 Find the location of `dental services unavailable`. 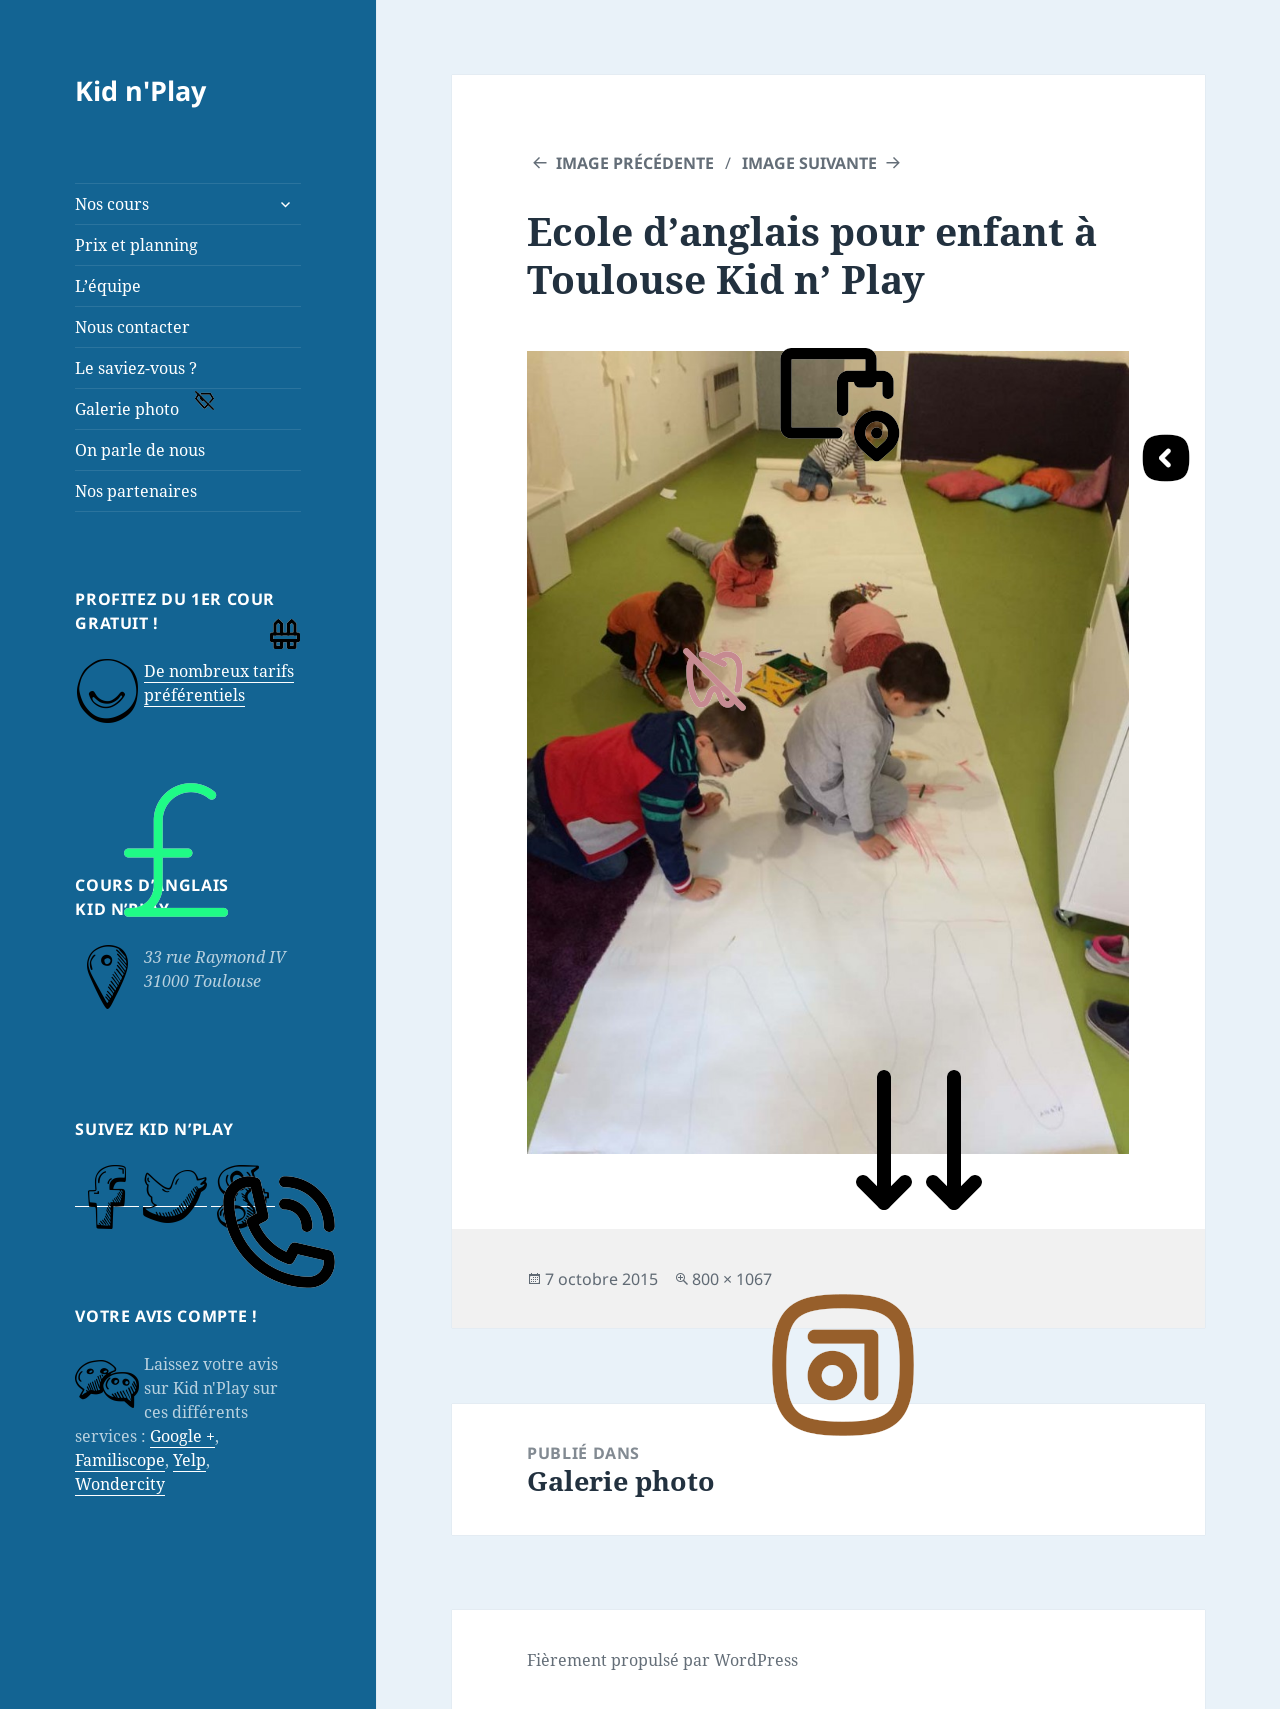

dental services unavailable is located at coordinates (714, 679).